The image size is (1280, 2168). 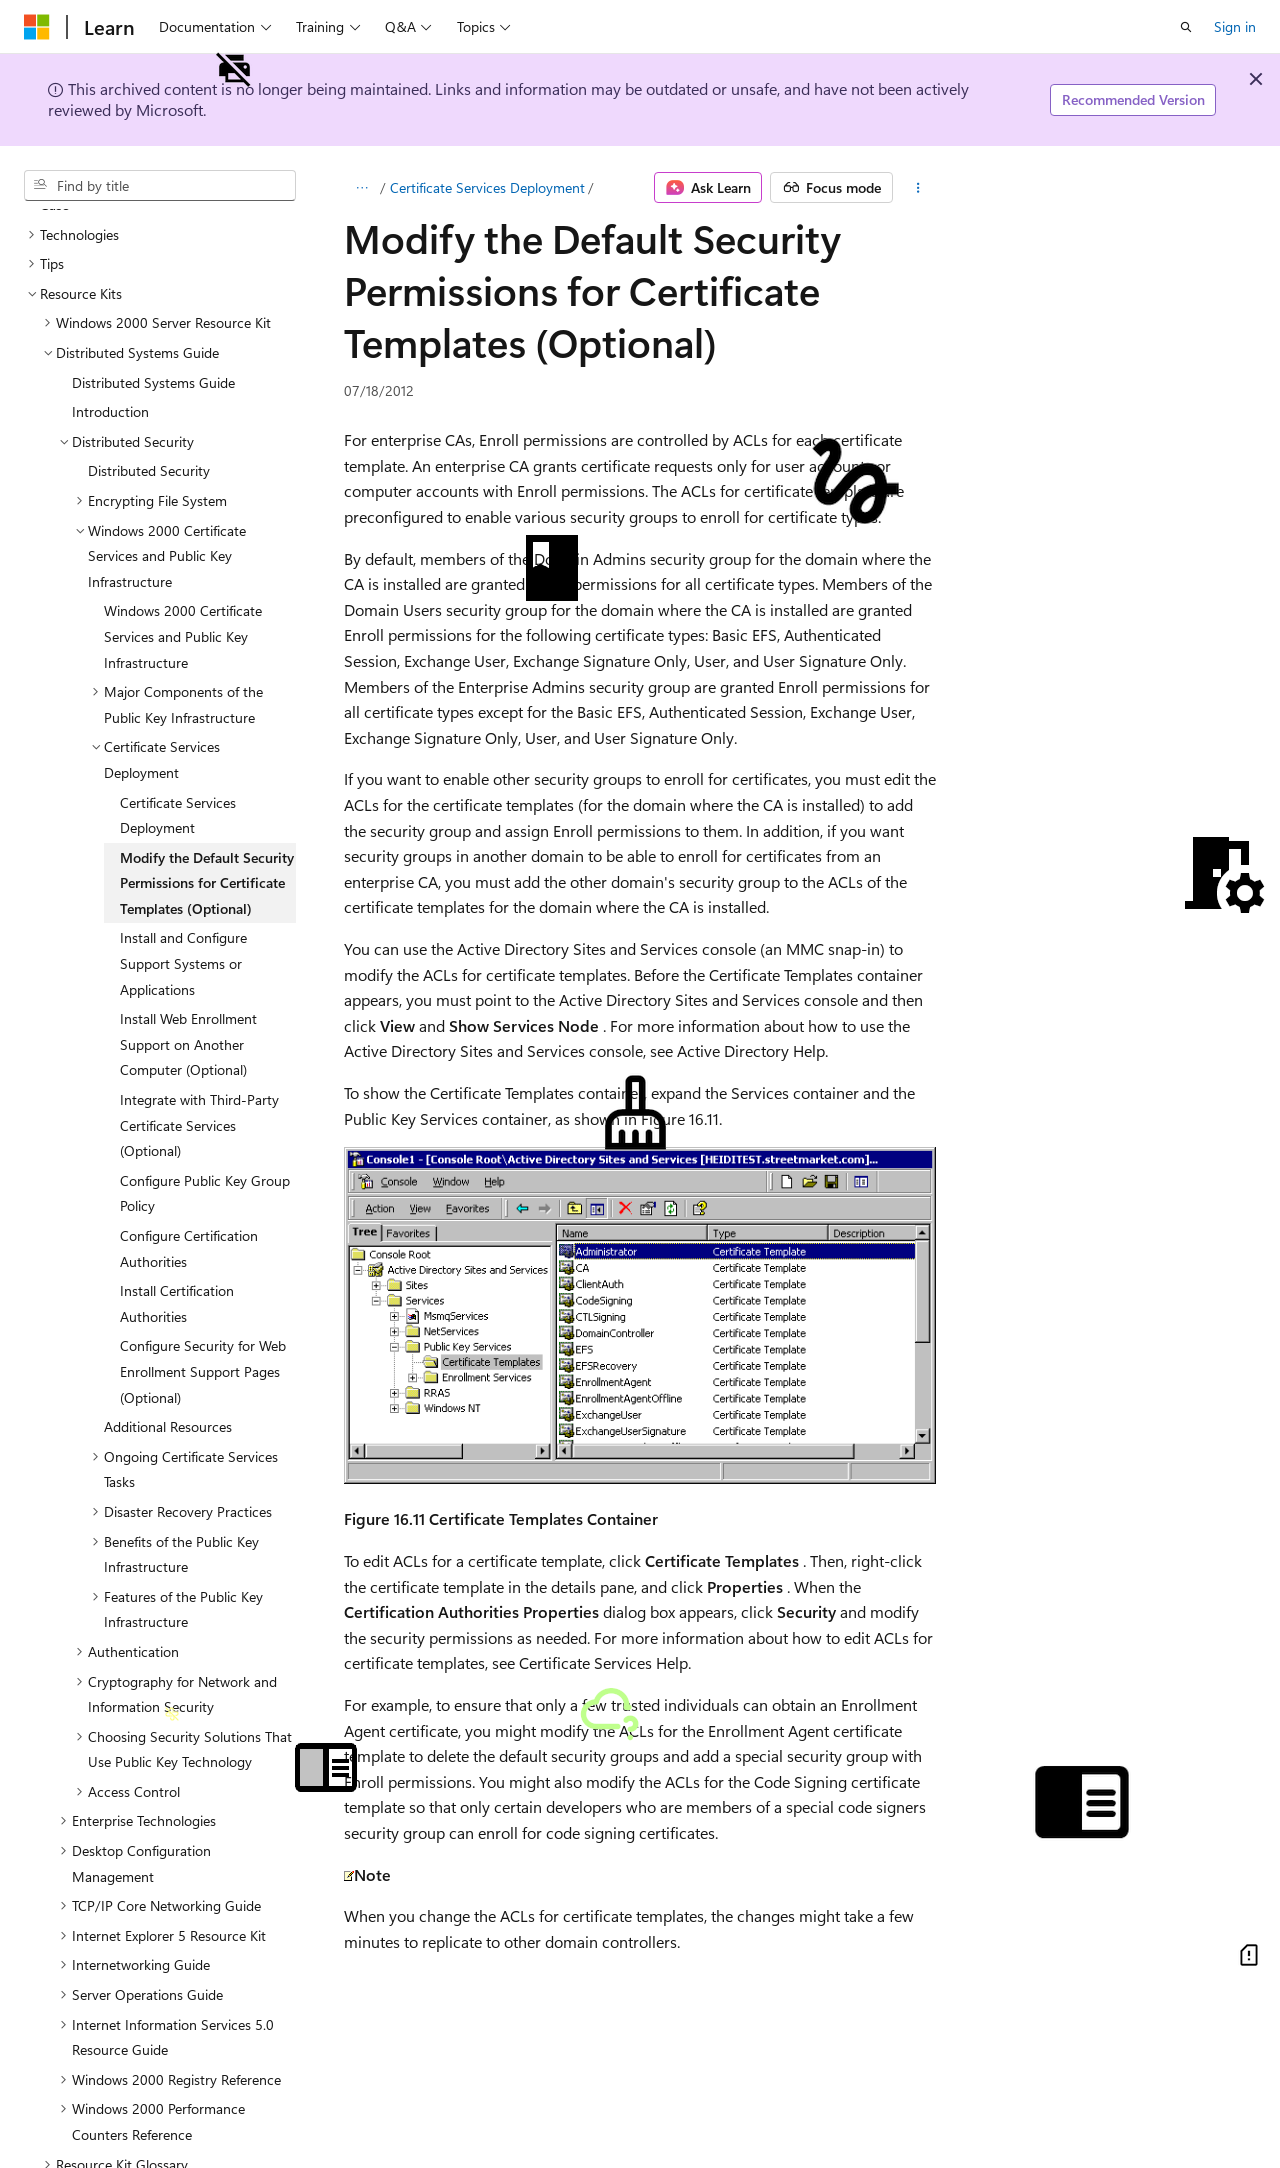 What do you see at coordinates (635, 1112) in the screenshot?
I see `access cleaning or housekeeping services` at bounding box center [635, 1112].